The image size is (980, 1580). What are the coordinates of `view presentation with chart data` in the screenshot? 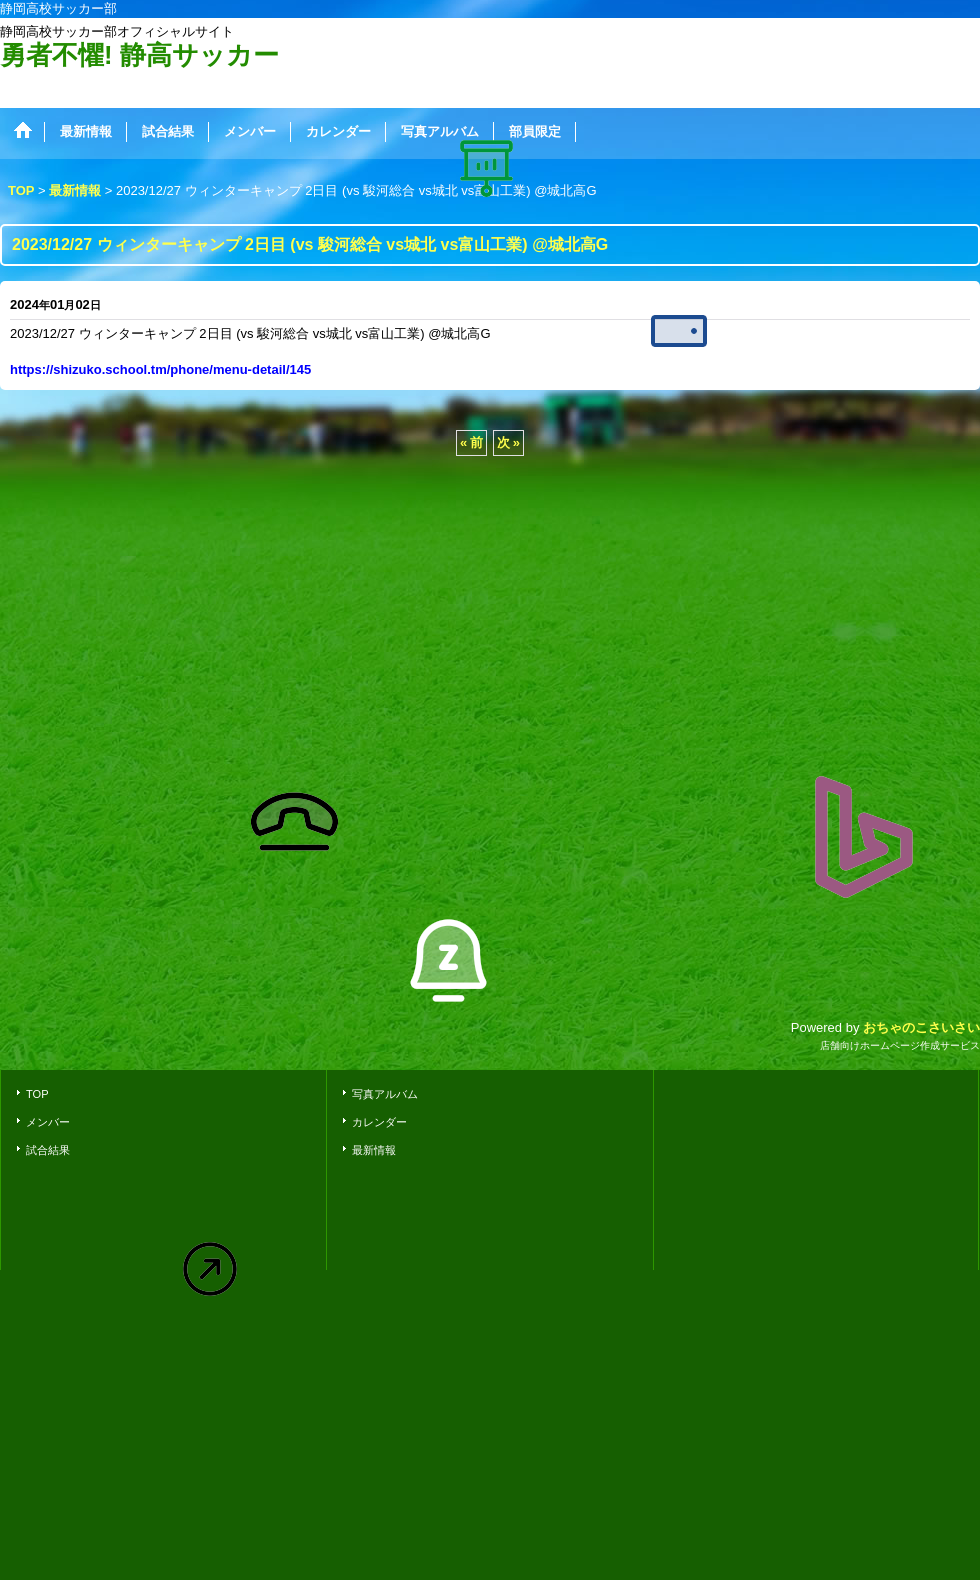 It's located at (486, 164).